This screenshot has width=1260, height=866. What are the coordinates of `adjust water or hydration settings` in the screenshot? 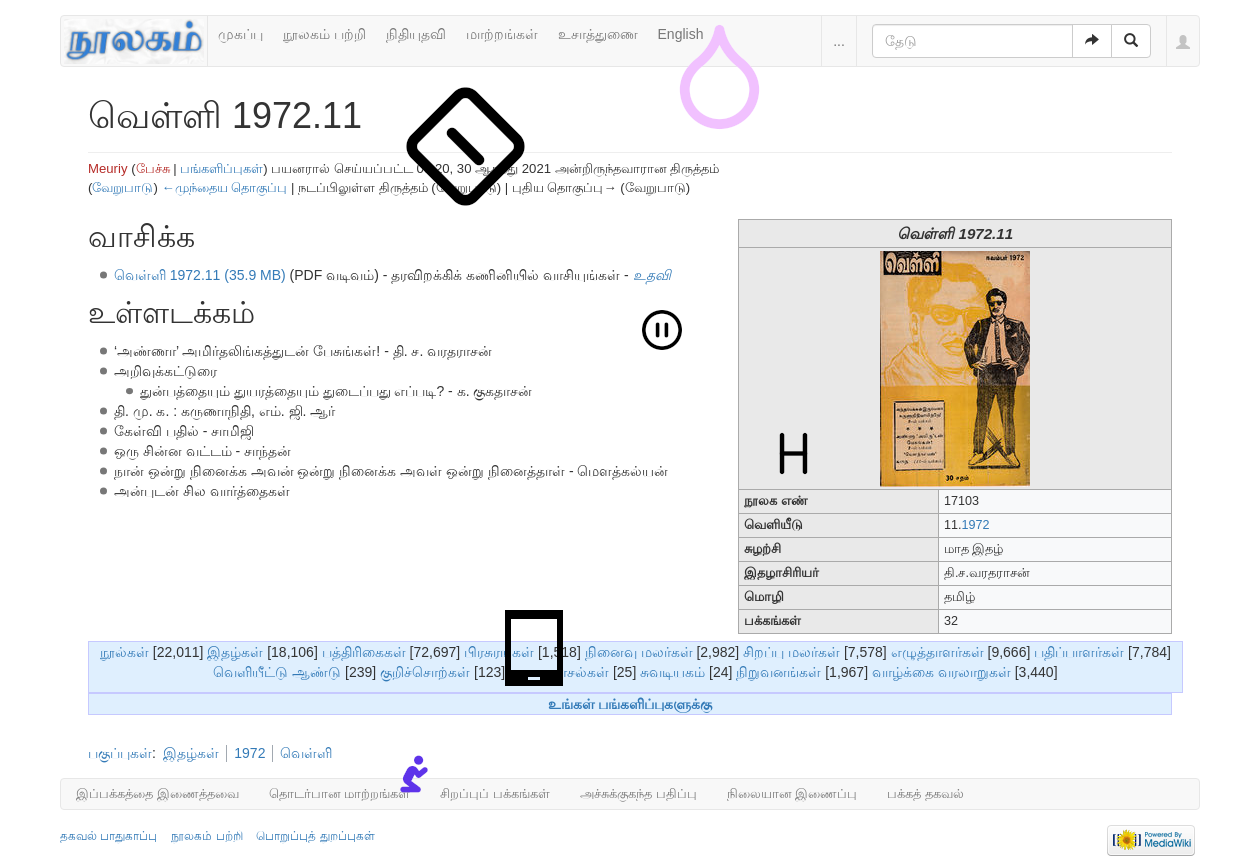 It's located at (719, 74).